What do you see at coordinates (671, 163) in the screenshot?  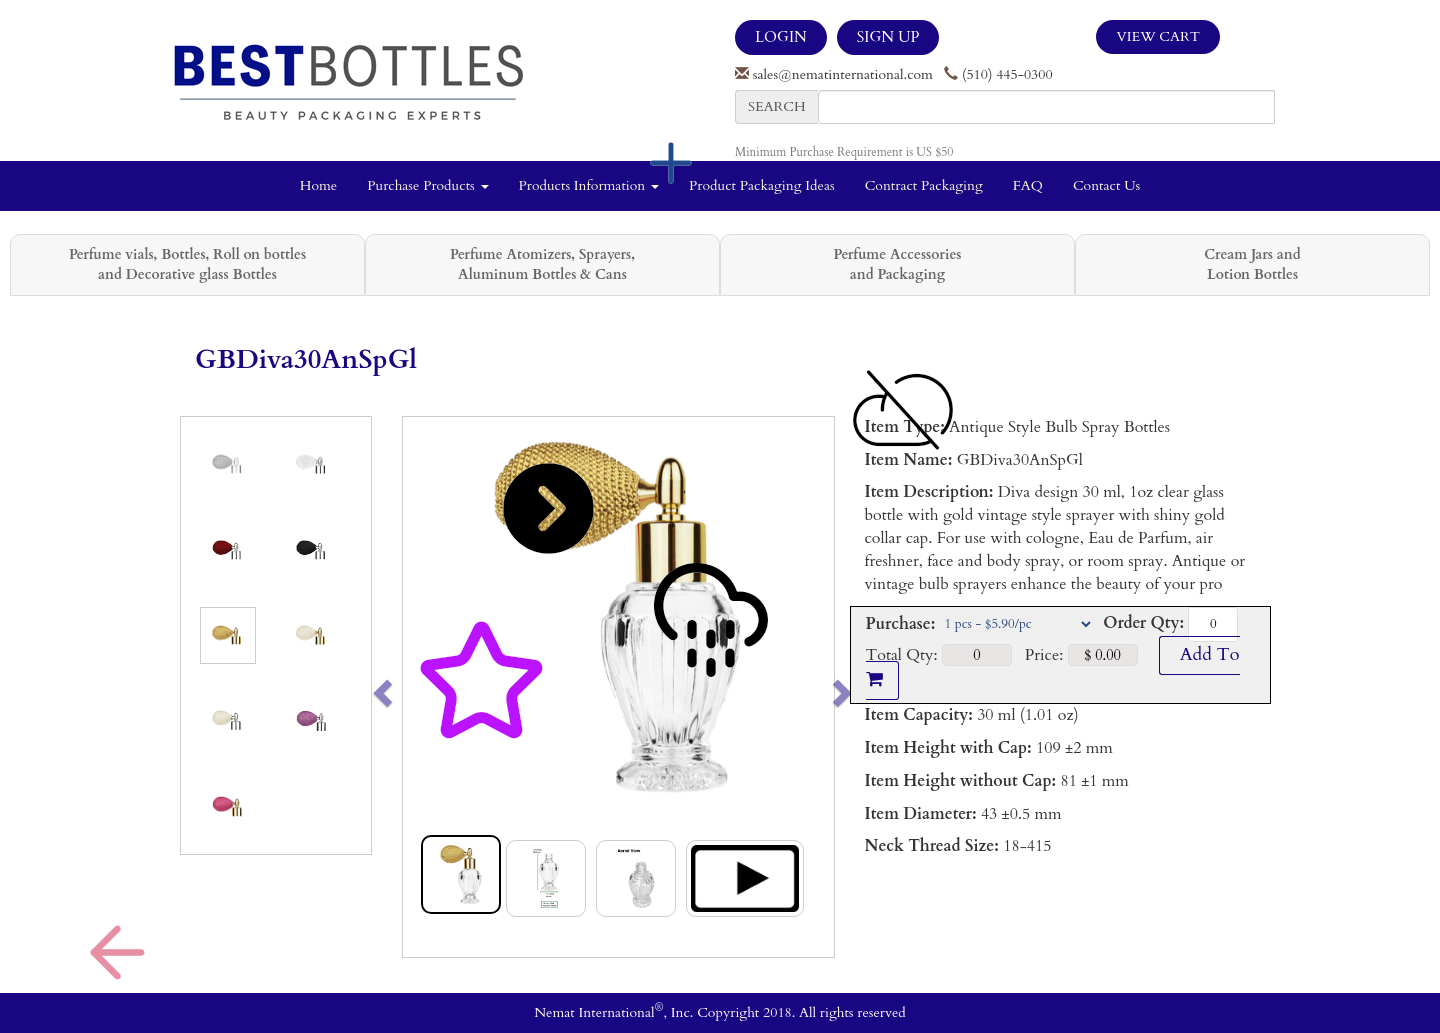 I see `add a new item` at bounding box center [671, 163].